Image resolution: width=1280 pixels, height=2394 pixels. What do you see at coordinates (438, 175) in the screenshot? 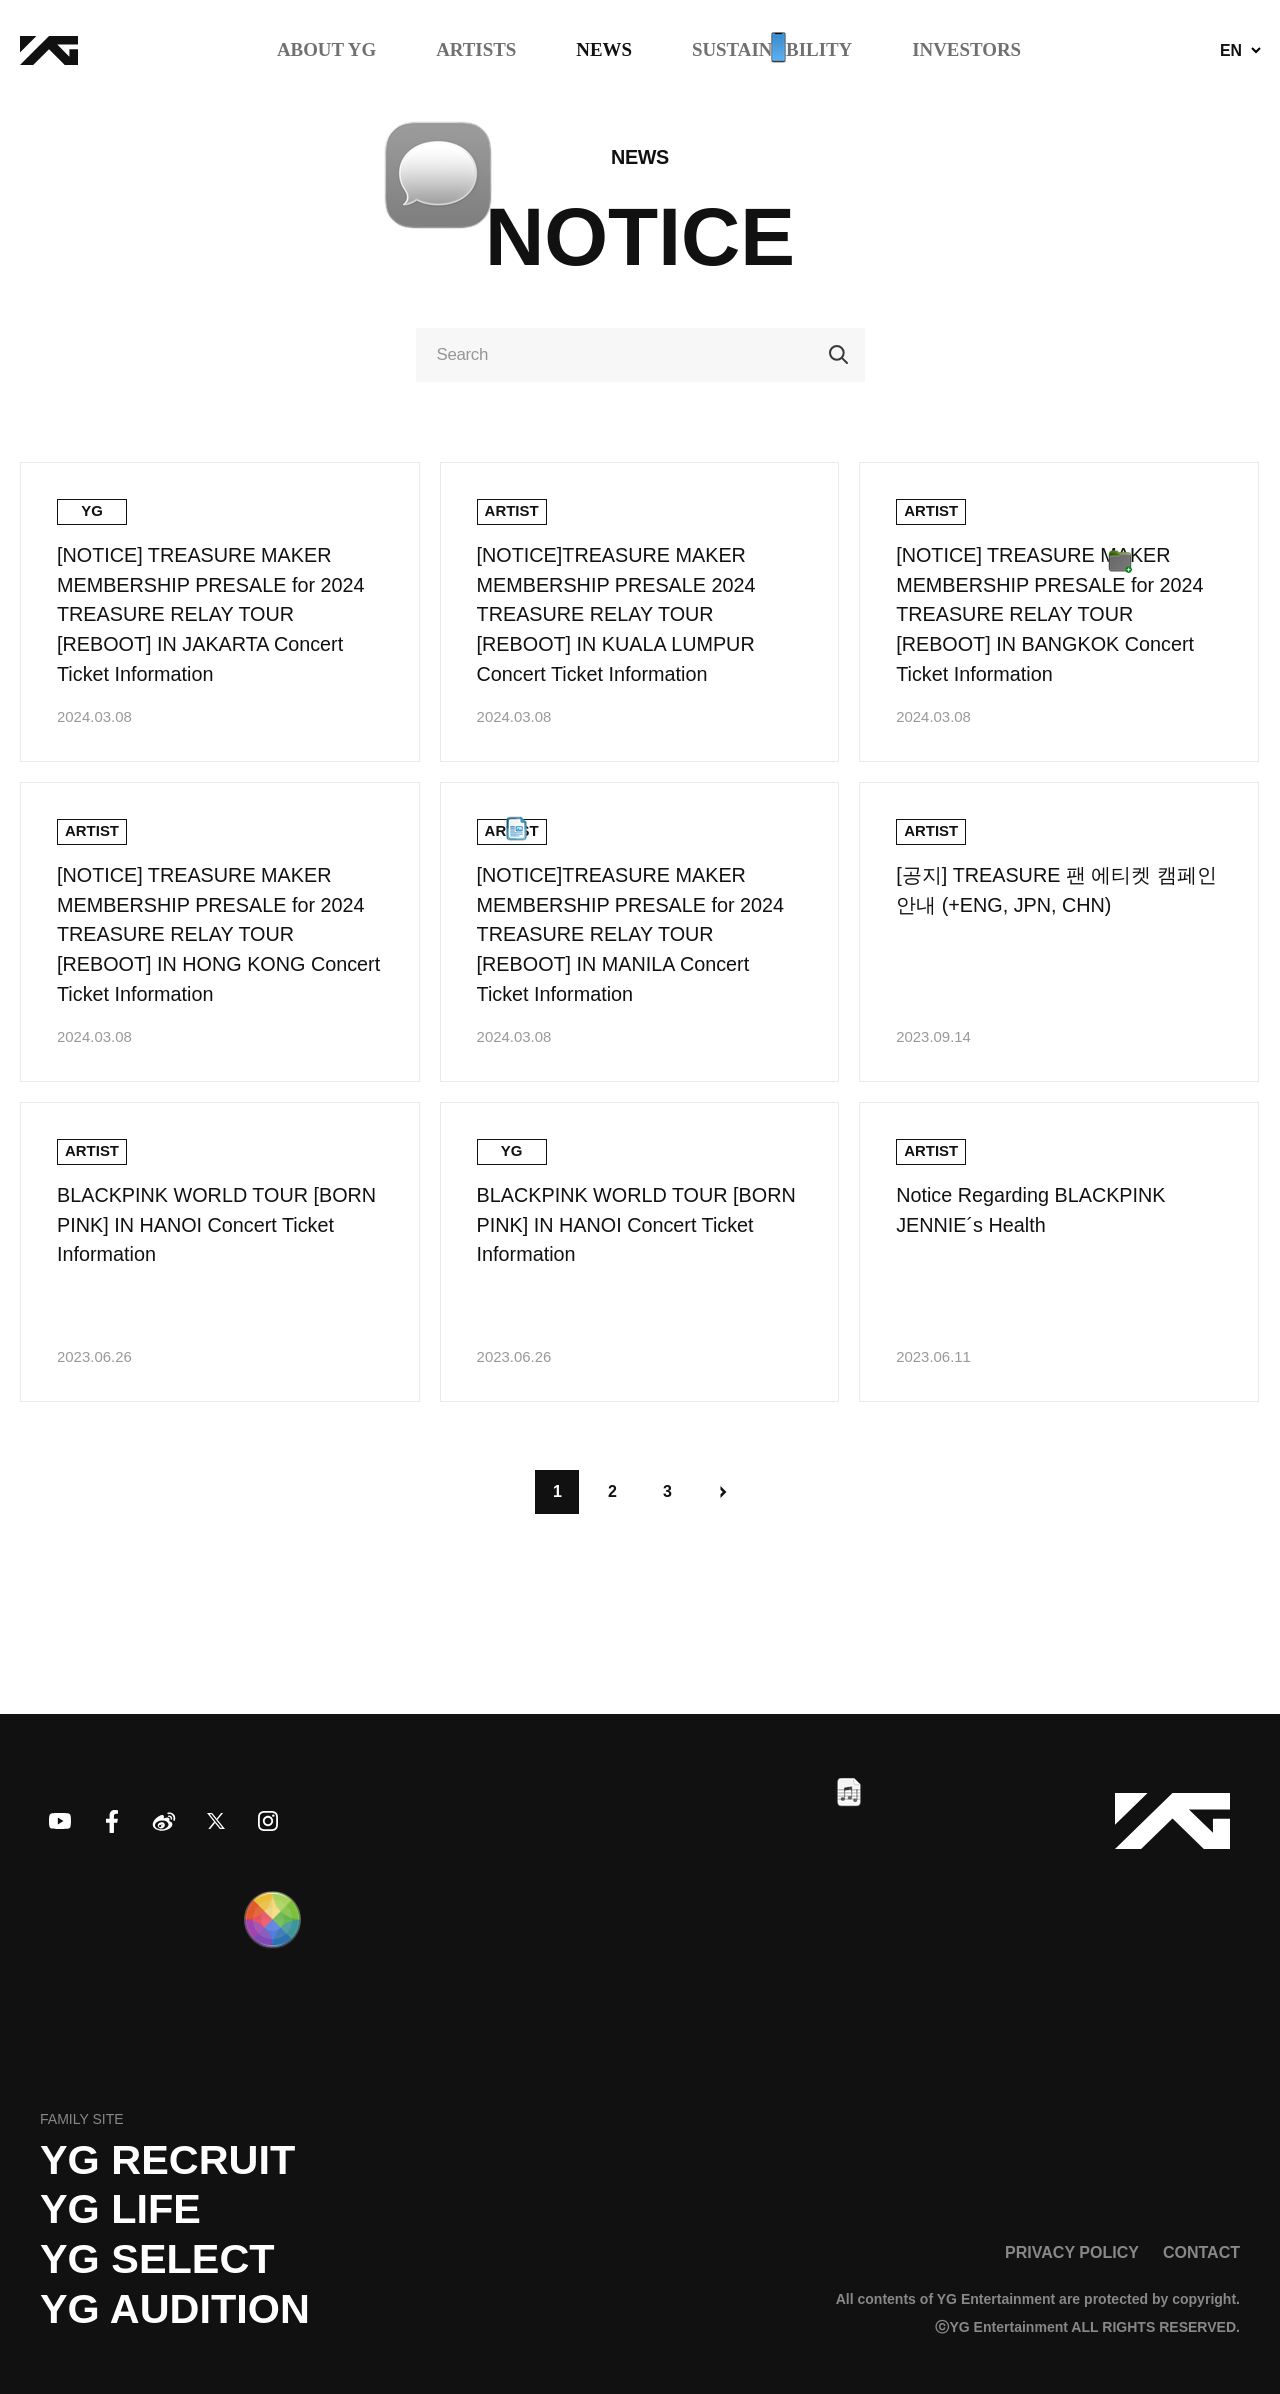
I see `open the messages app` at bounding box center [438, 175].